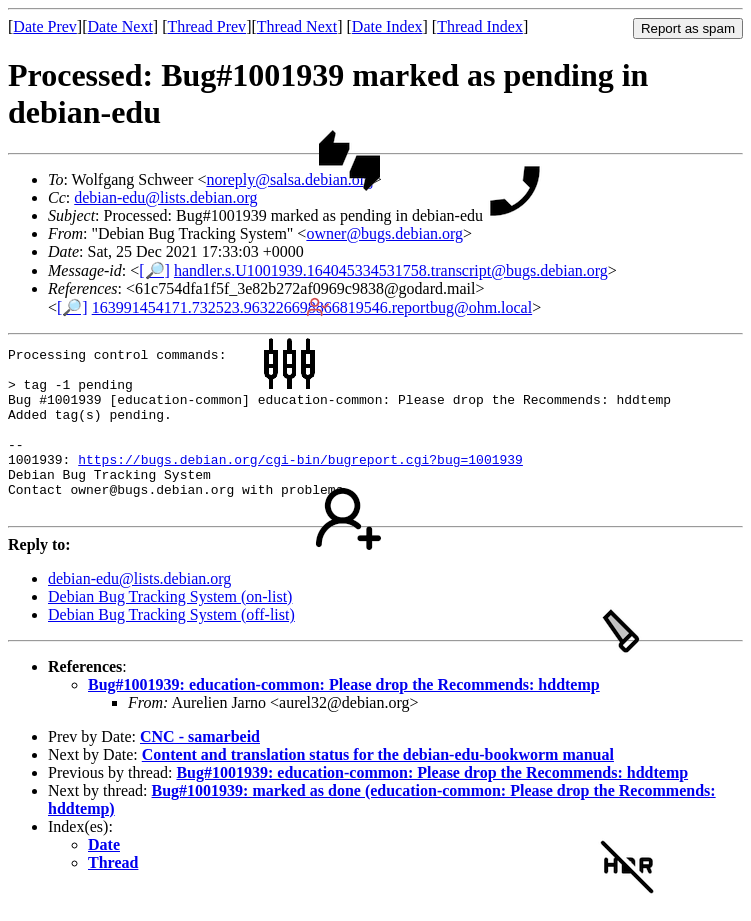 This screenshot has height=921, width=751. What do you see at coordinates (349, 160) in the screenshot?
I see `rate or provide feedback` at bounding box center [349, 160].